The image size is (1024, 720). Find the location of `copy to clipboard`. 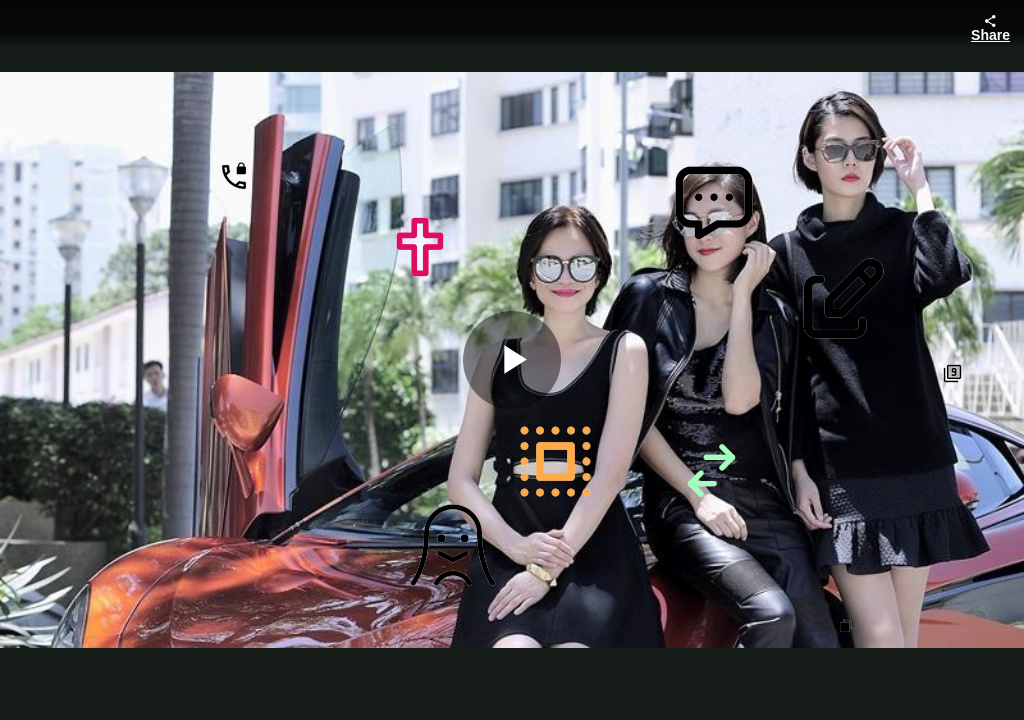

copy to clipboard is located at coordinates (846, 625).